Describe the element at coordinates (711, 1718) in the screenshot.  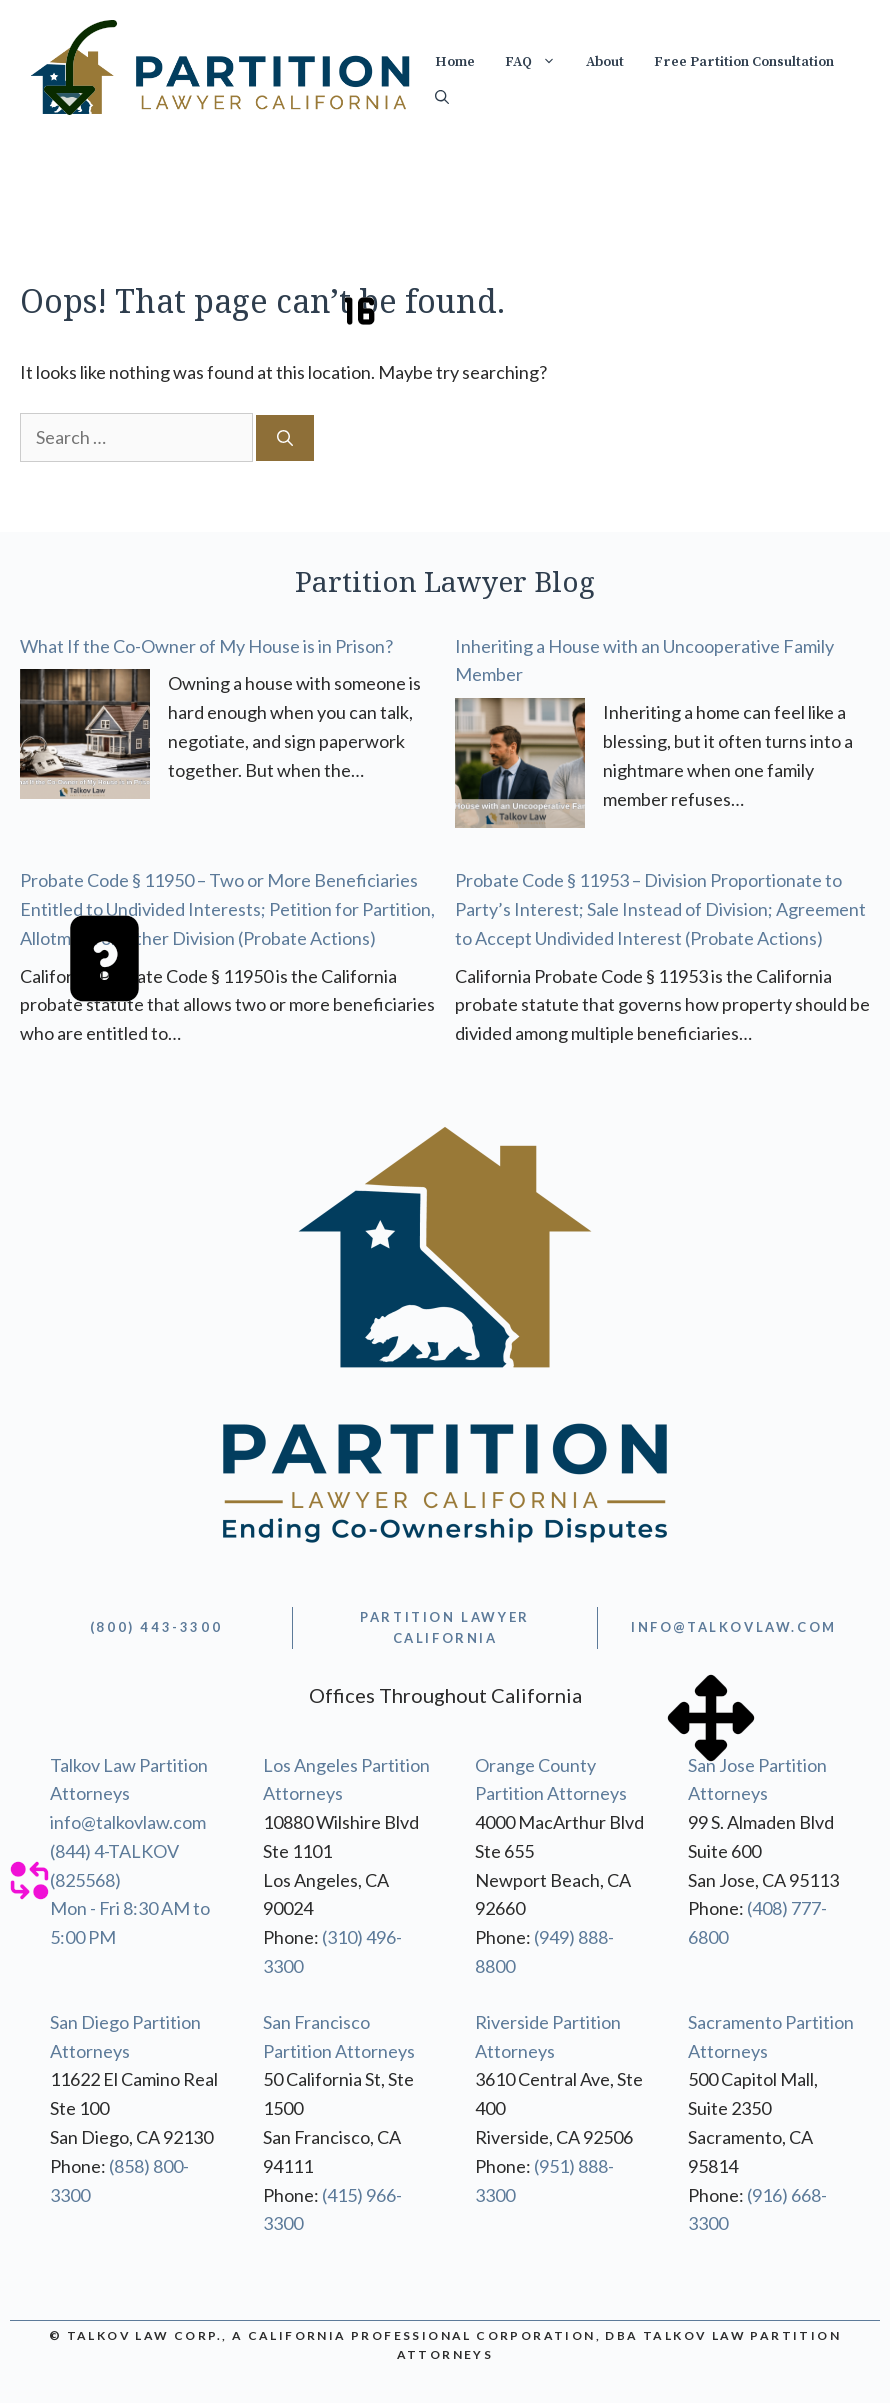
I see `move or drag an element freely` at that location.